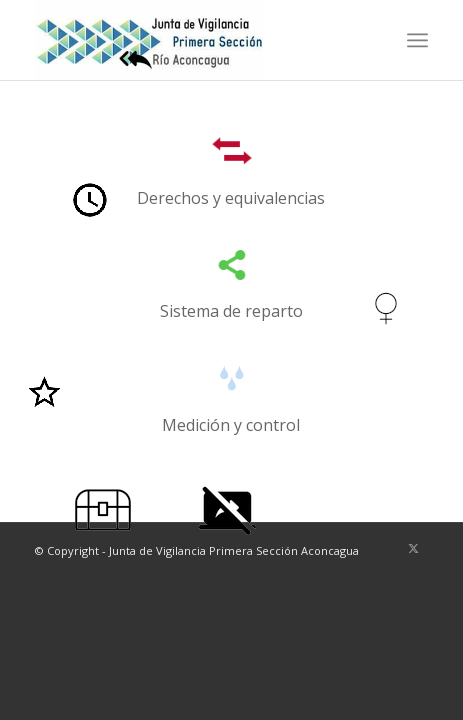 This screenshot has width=463, height=720. Describe the element at coordinates (135, 58) in the screenshot. I see `reply to all recipients in an email thread` at that location.